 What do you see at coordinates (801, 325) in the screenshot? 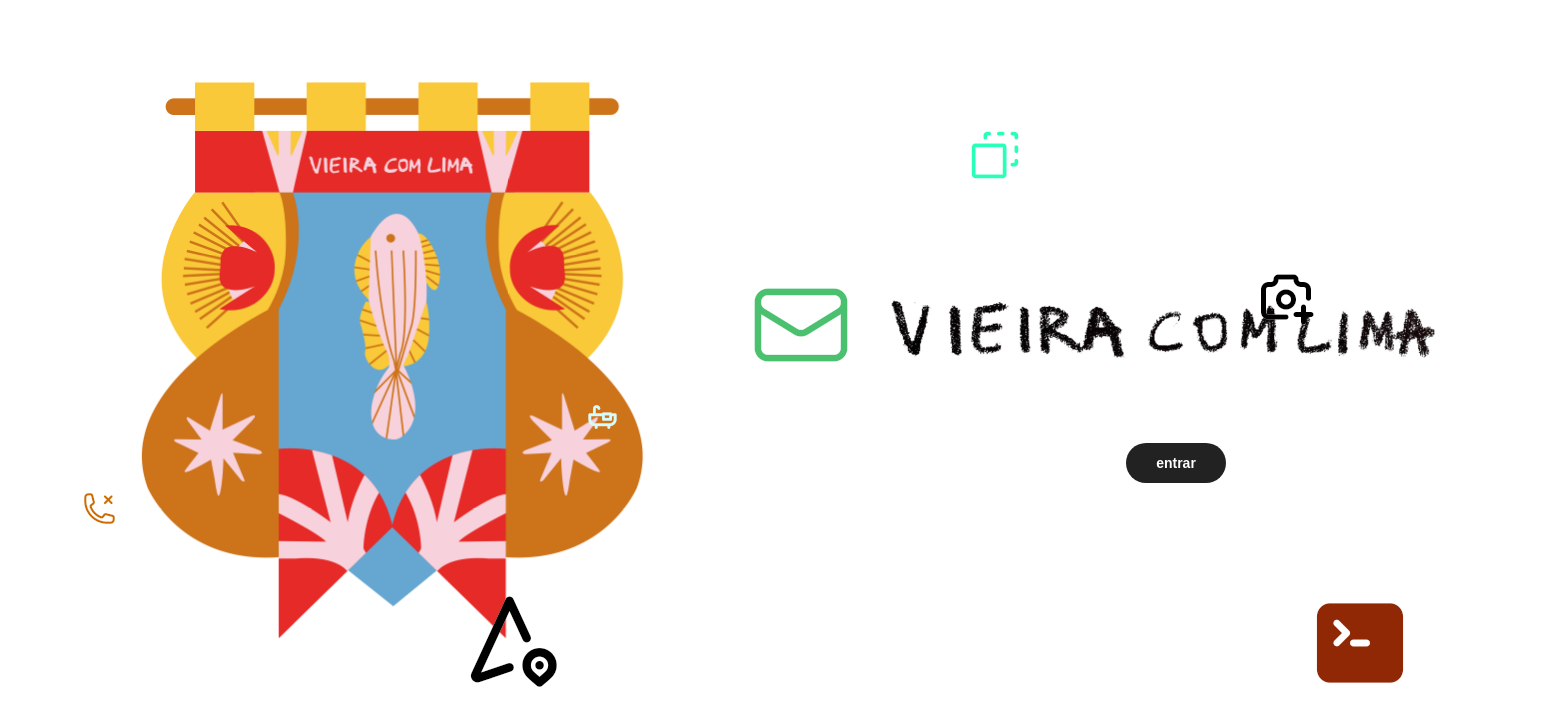
I see `access your email inbox` at bounding box center [801, 325].